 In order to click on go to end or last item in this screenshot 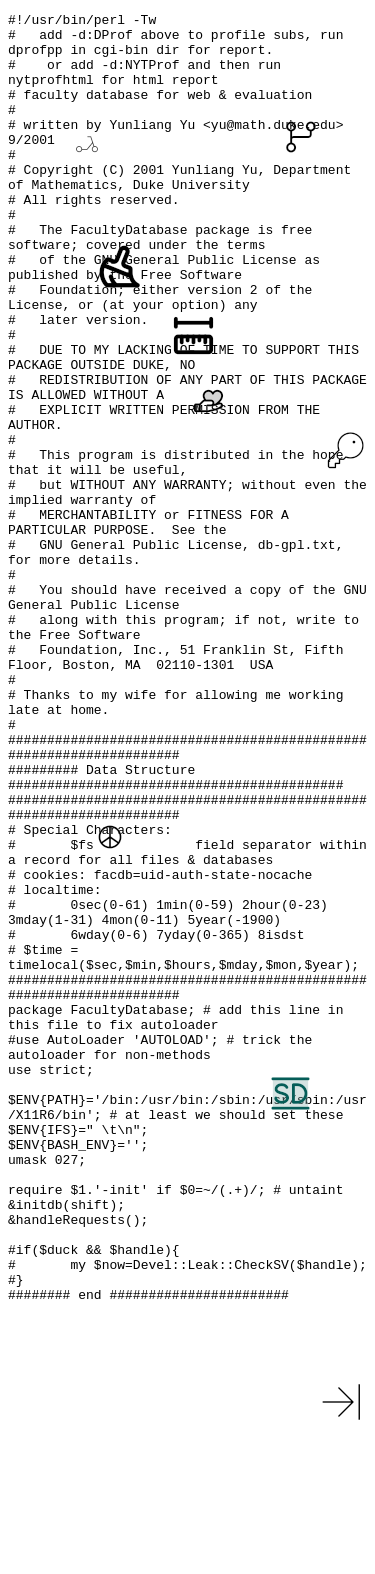, I will do `click(342, 1402)`.